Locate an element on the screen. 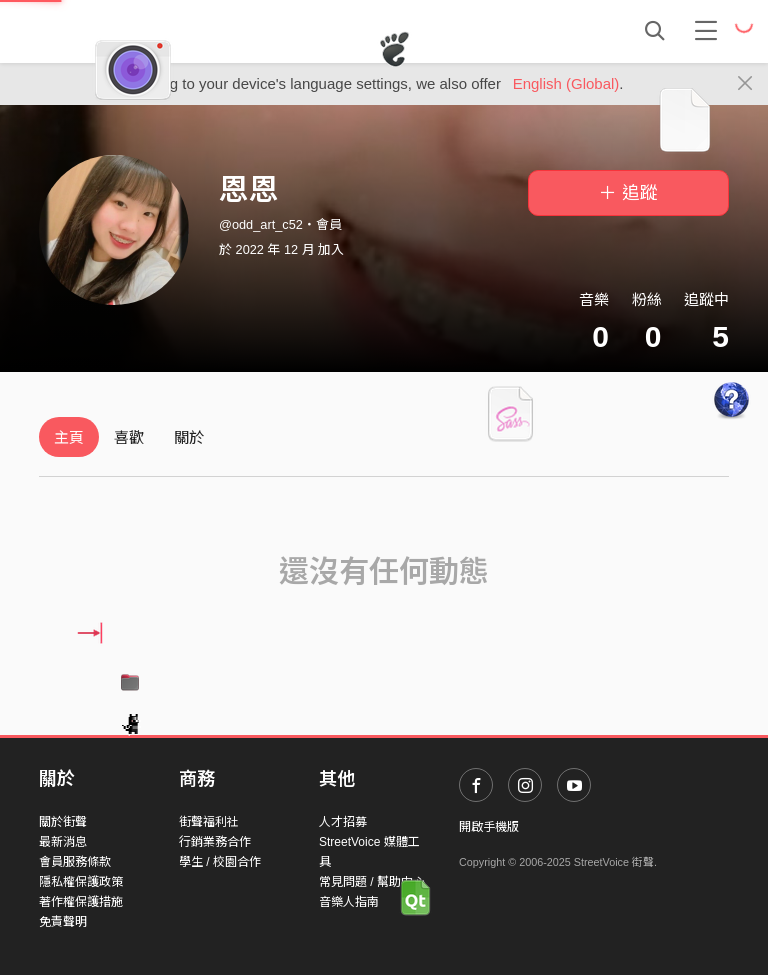 The height and width of the screenshot is (975, 768). preview a text file before opening is located at coordinates (685, 120).